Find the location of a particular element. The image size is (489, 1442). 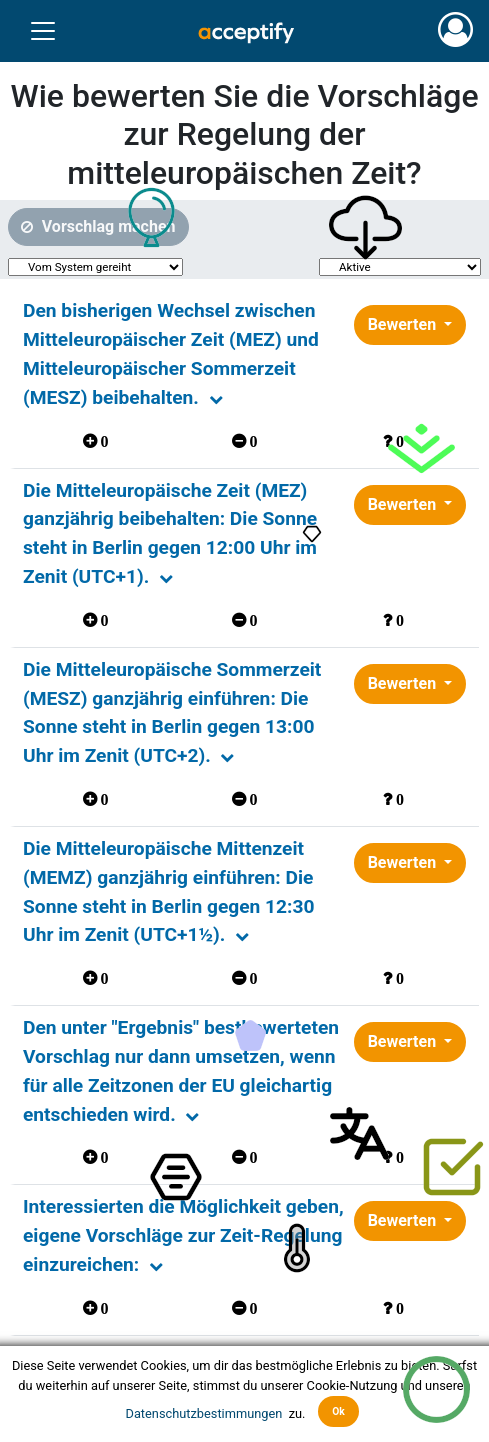

download file from cloud storage is located at coordinates (365, 227).